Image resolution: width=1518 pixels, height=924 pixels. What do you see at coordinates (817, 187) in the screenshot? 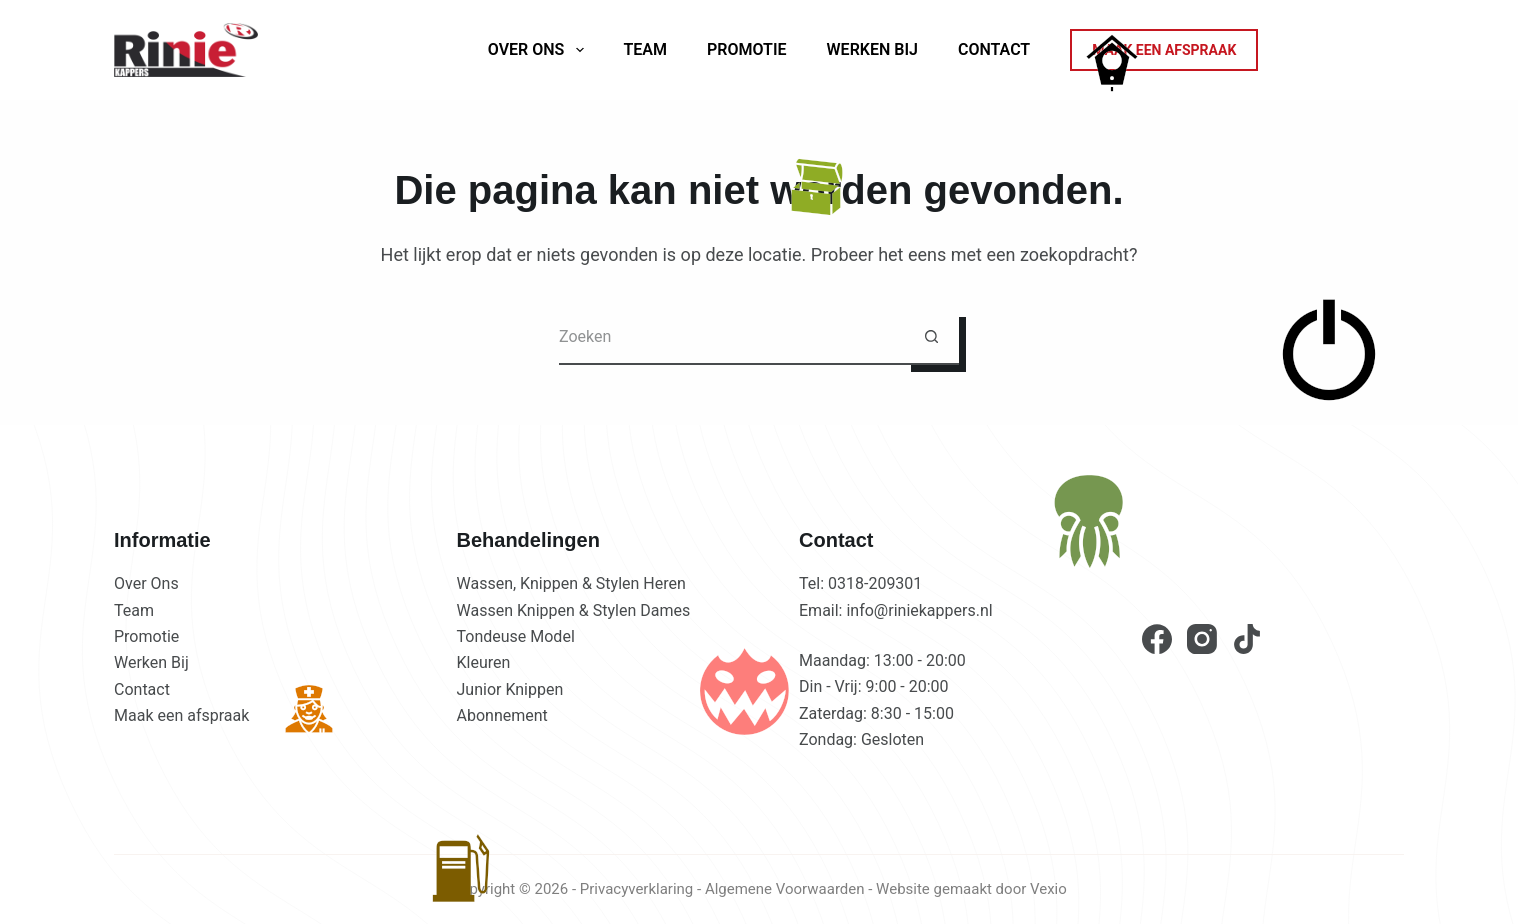
I see `open treasure chest to collect rewards` at bounding box center [817, 187].